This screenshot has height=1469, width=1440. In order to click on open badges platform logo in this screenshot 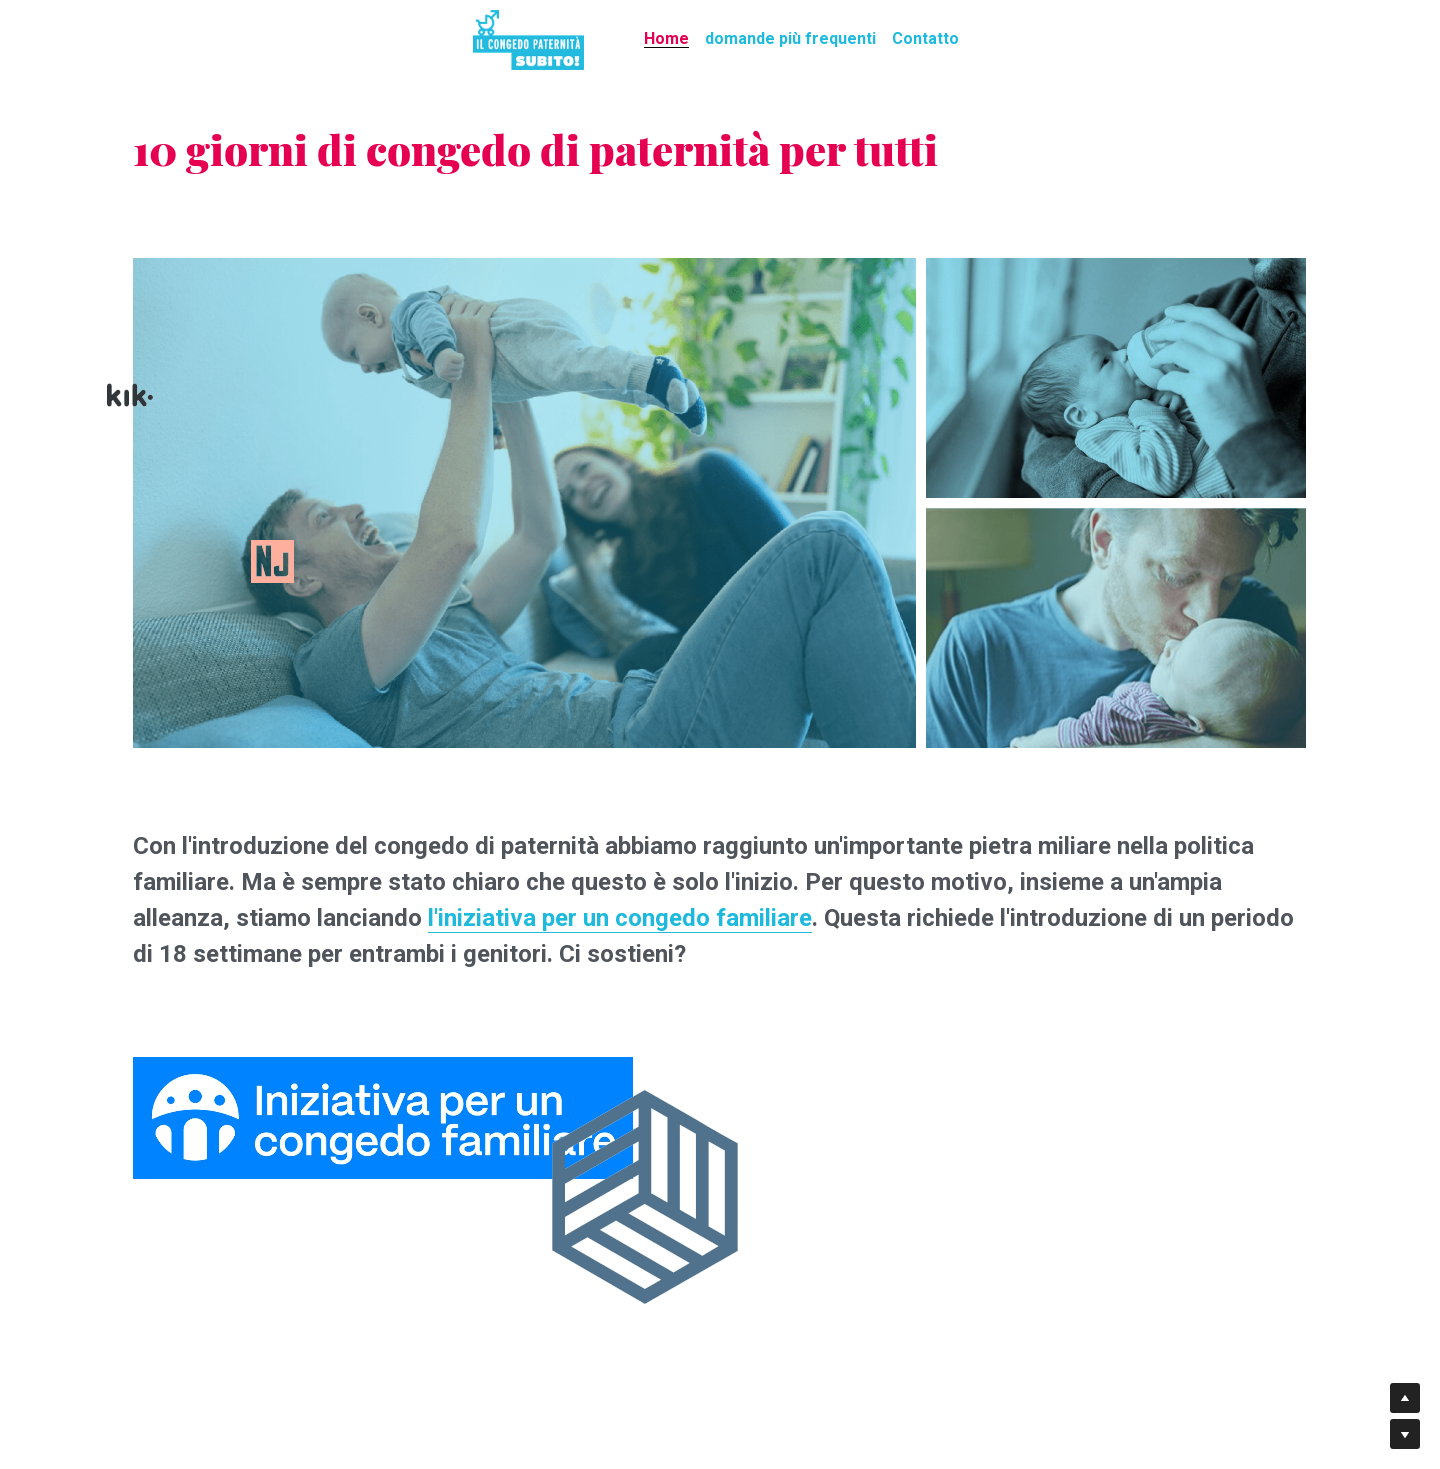, I will do `click(645, 1197)`.